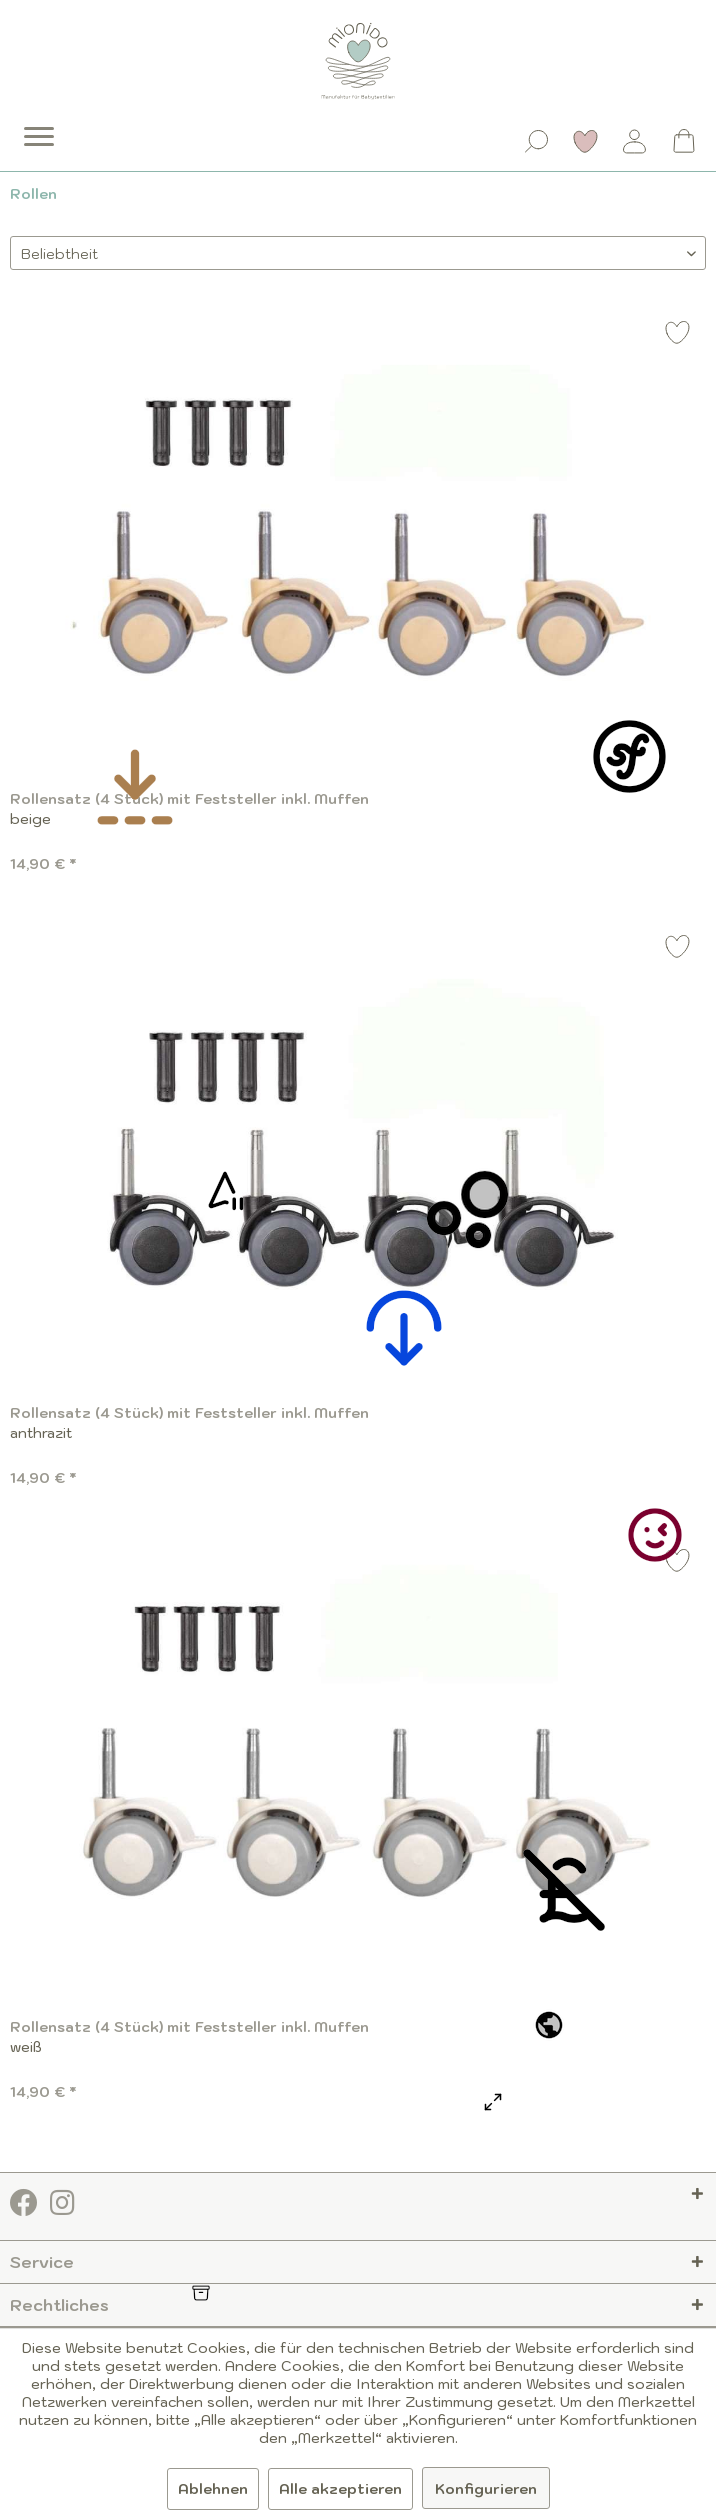 The image size is (716, 2520). I want to click on indicates british pound payment unavailable, so click(564, 1890).